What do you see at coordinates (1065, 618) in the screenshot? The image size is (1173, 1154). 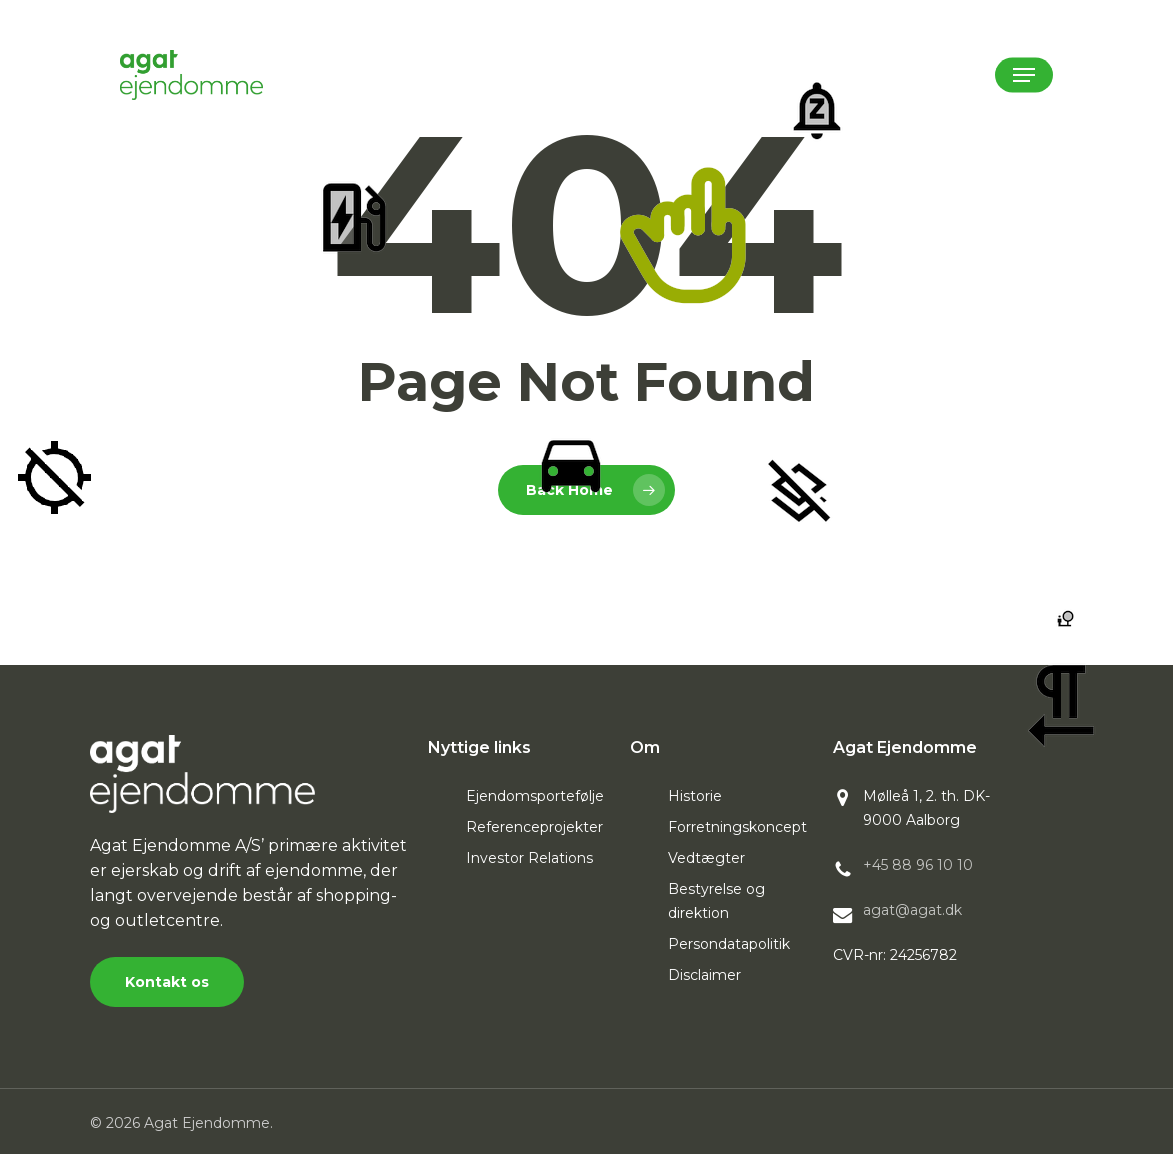 I see `explore nature or outdoor activities` at bounding box center [1065, 618].